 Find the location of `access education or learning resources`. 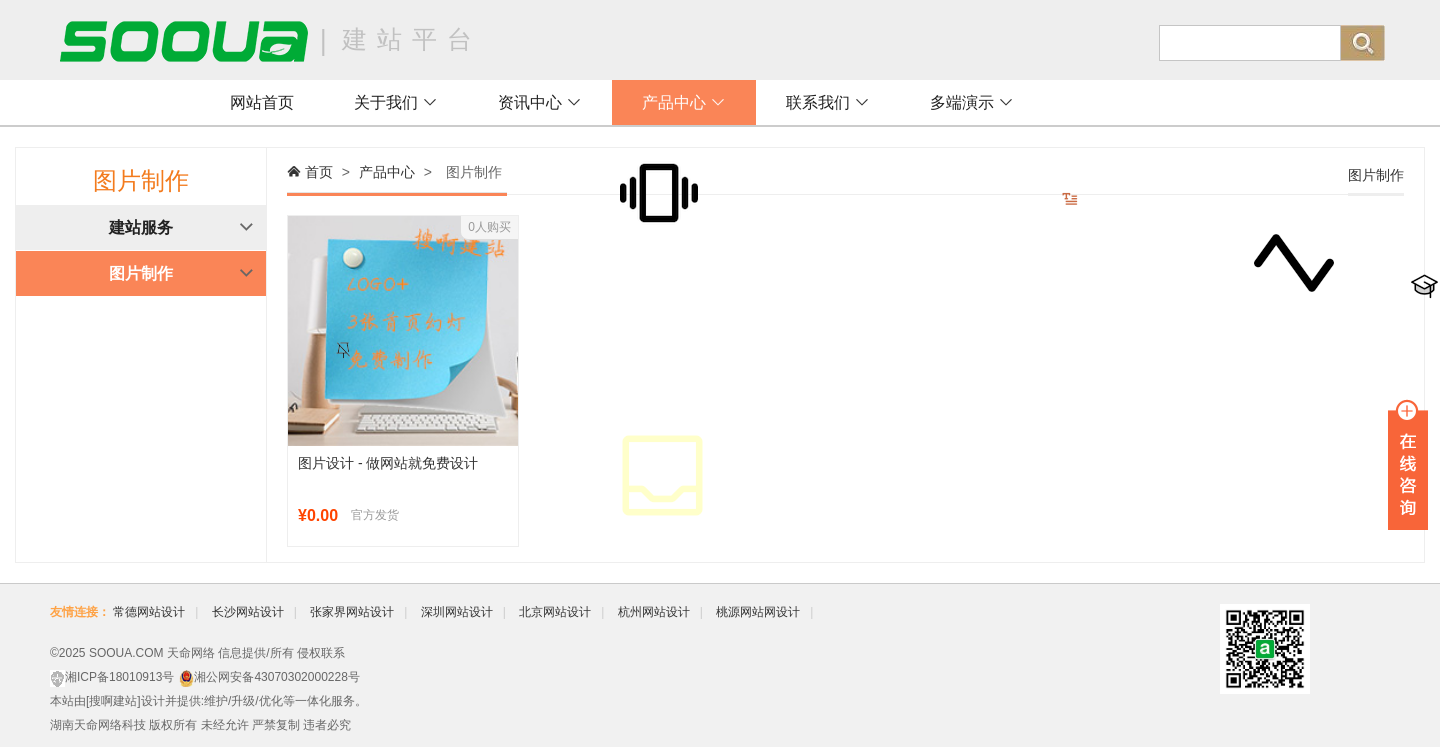

access education or learning resources is located at coordinates (1424, 285).